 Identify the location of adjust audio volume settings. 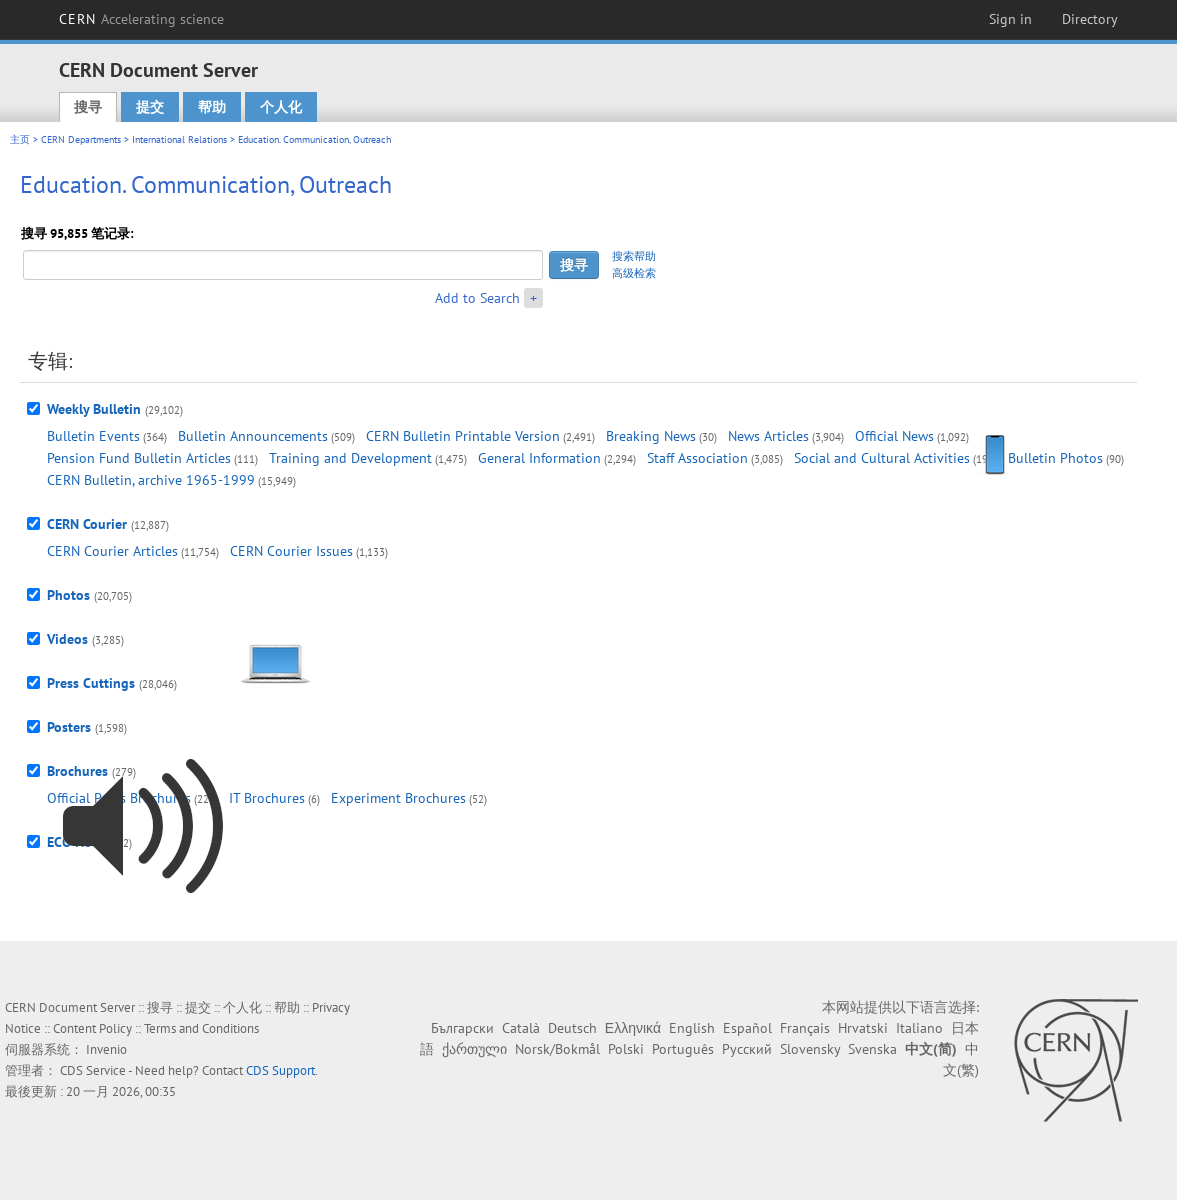
(143, 826).